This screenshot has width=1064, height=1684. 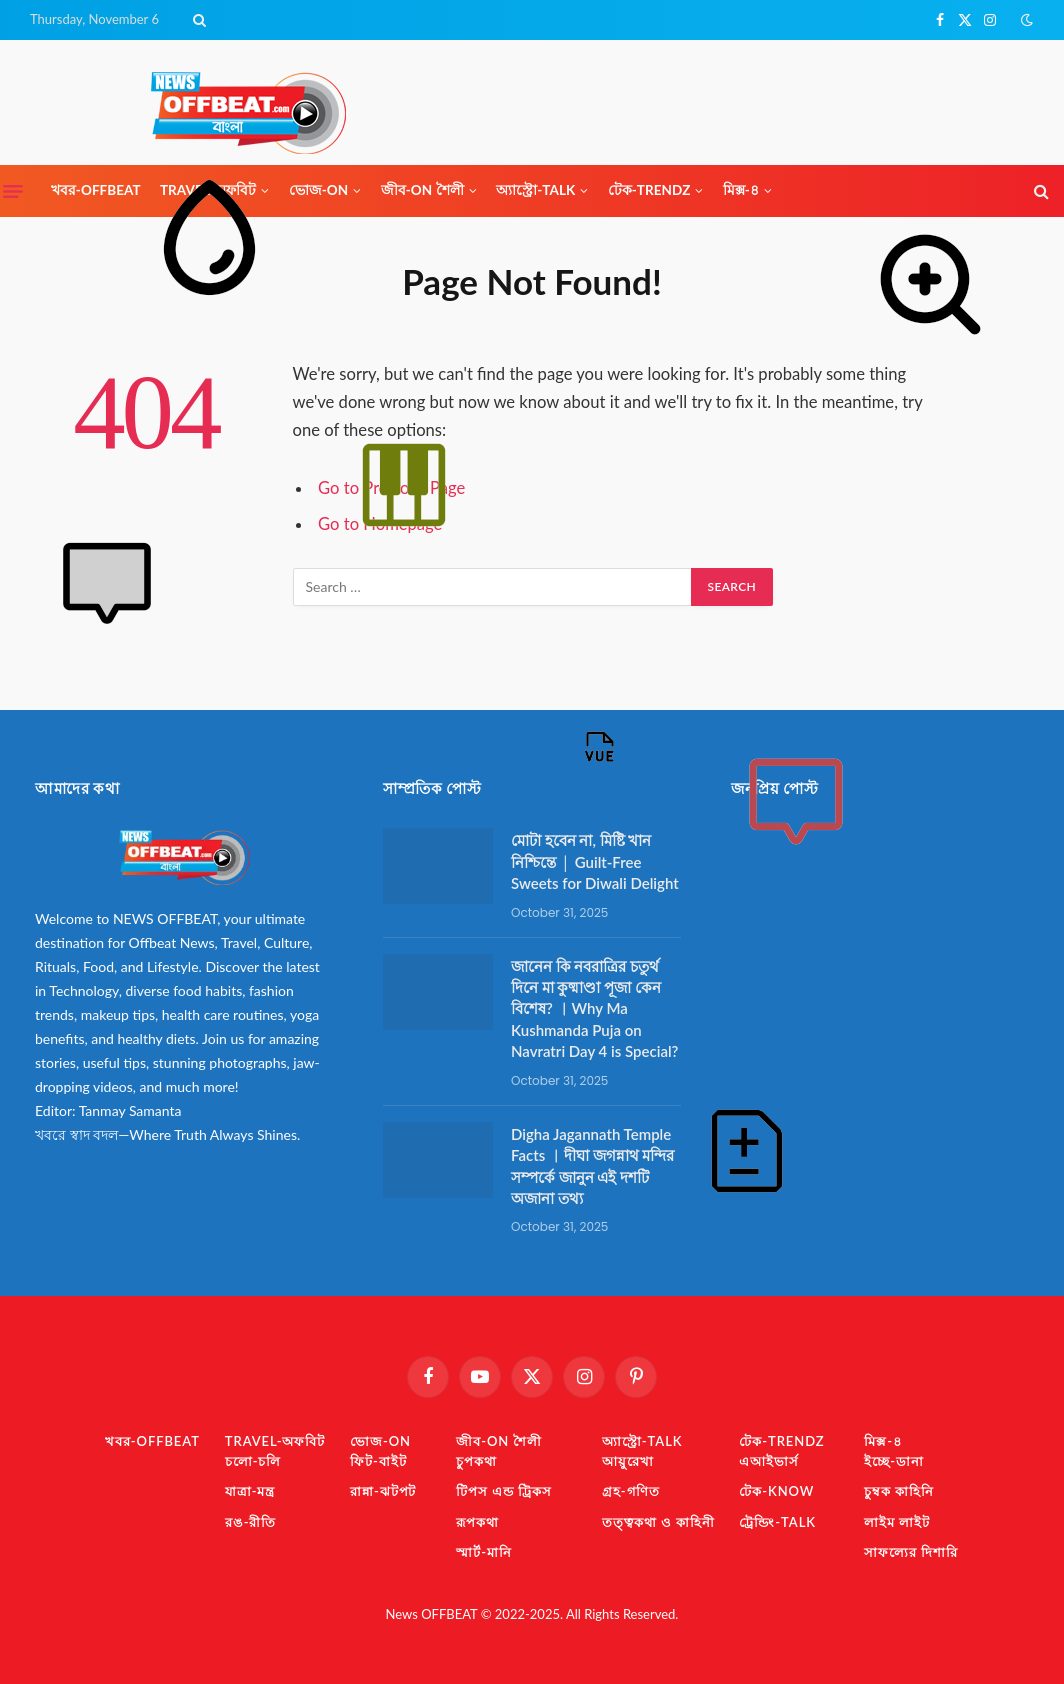 What do you see at coordinates (747, 1151) in the screenshot?
I see `request changes on a code review` at bounding box center [747, 1151].